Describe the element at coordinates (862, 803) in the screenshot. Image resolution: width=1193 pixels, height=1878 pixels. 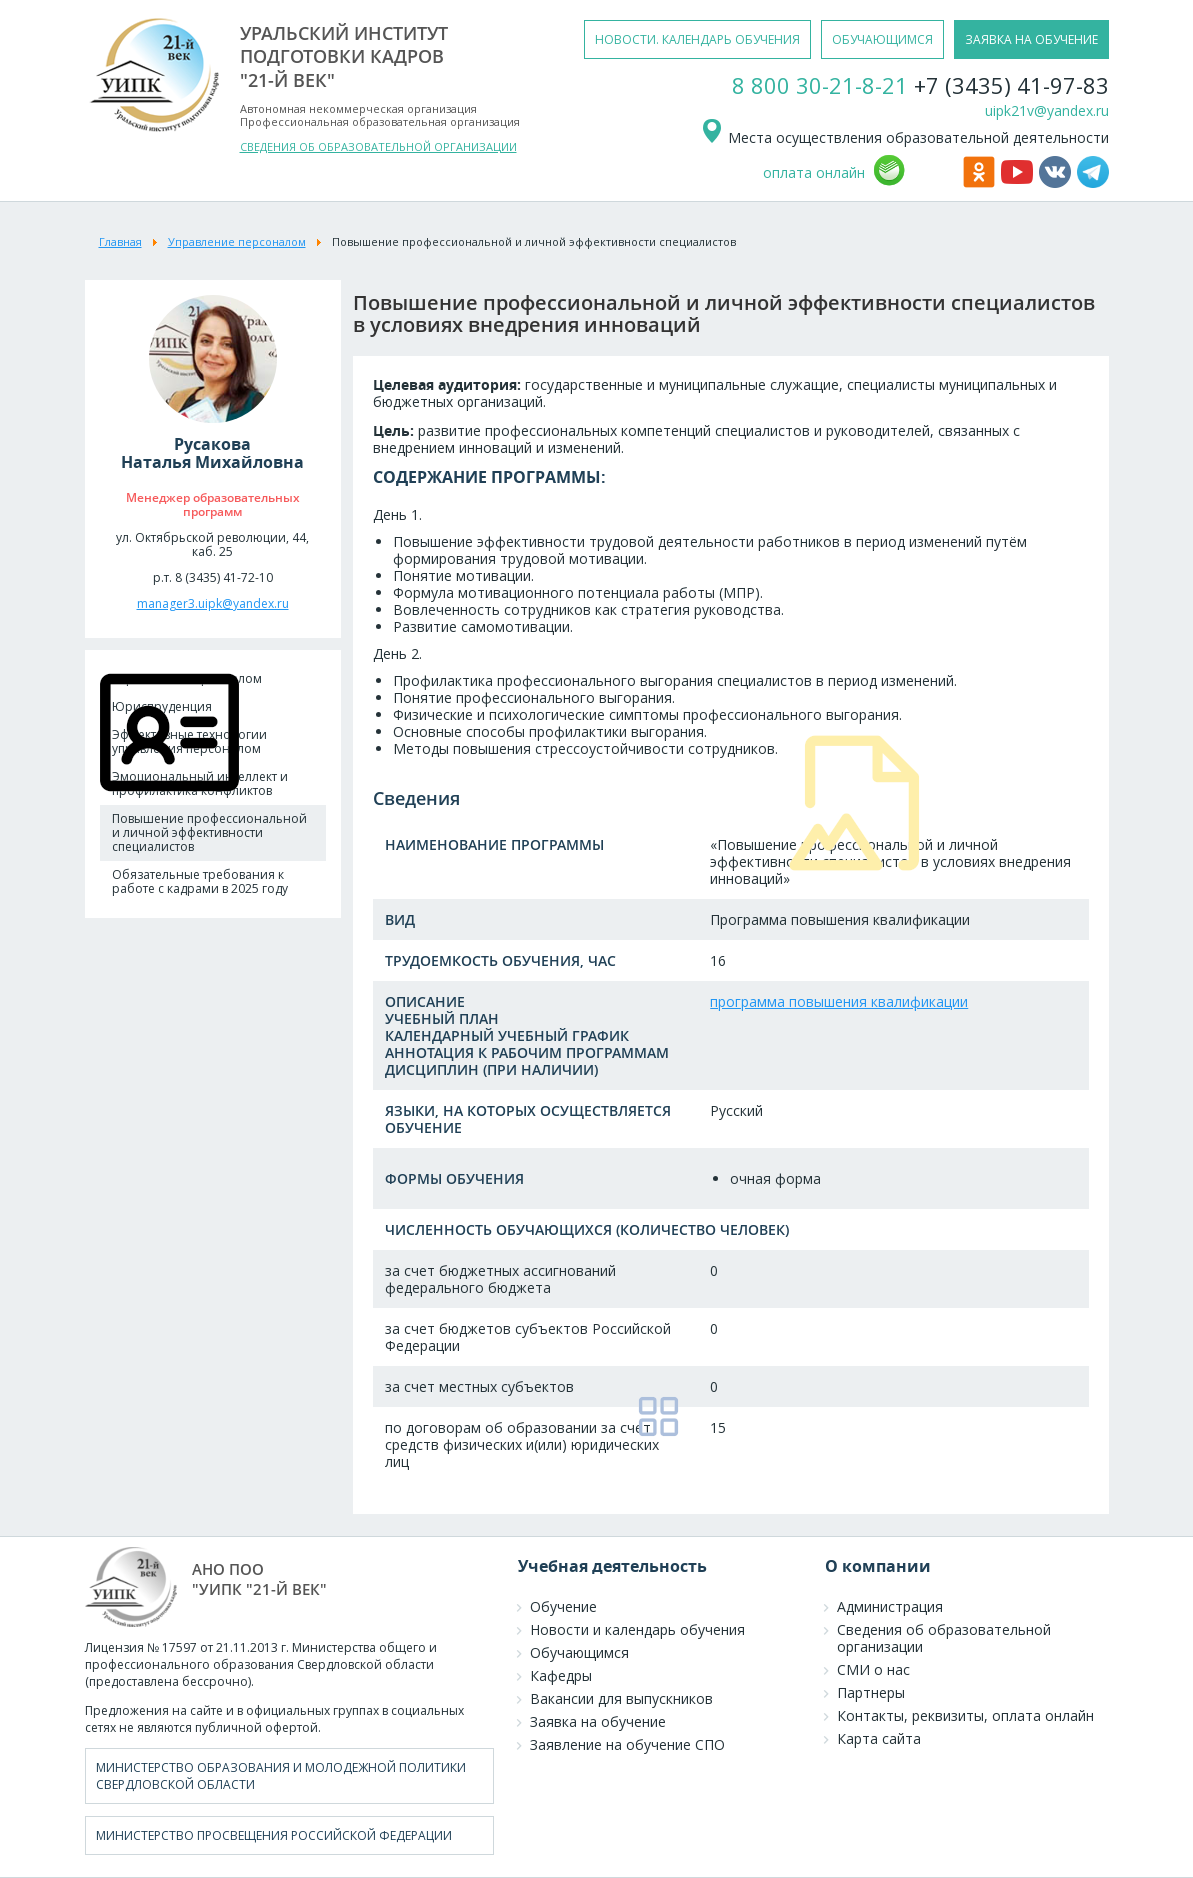
I see `view image file` at that location.